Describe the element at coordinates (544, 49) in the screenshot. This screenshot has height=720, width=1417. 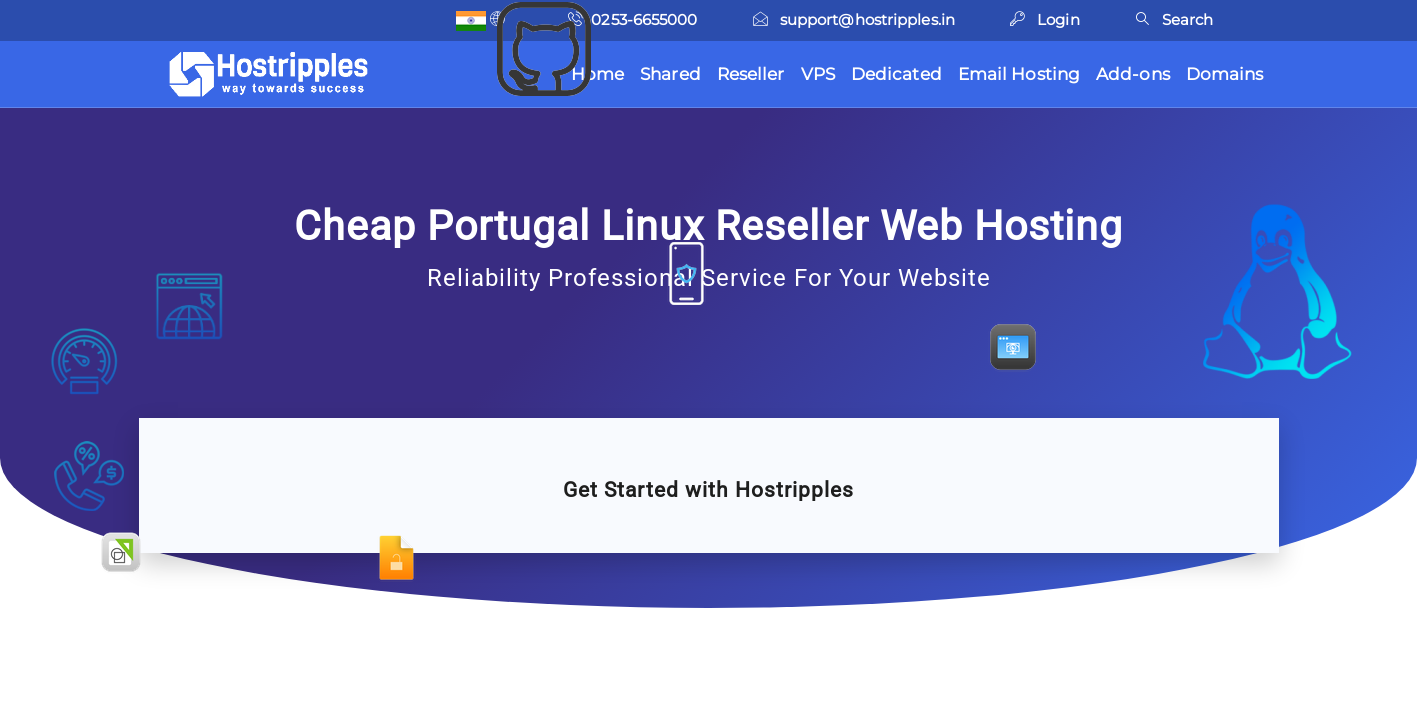
I see `open GitHub Desktop application` at that location.